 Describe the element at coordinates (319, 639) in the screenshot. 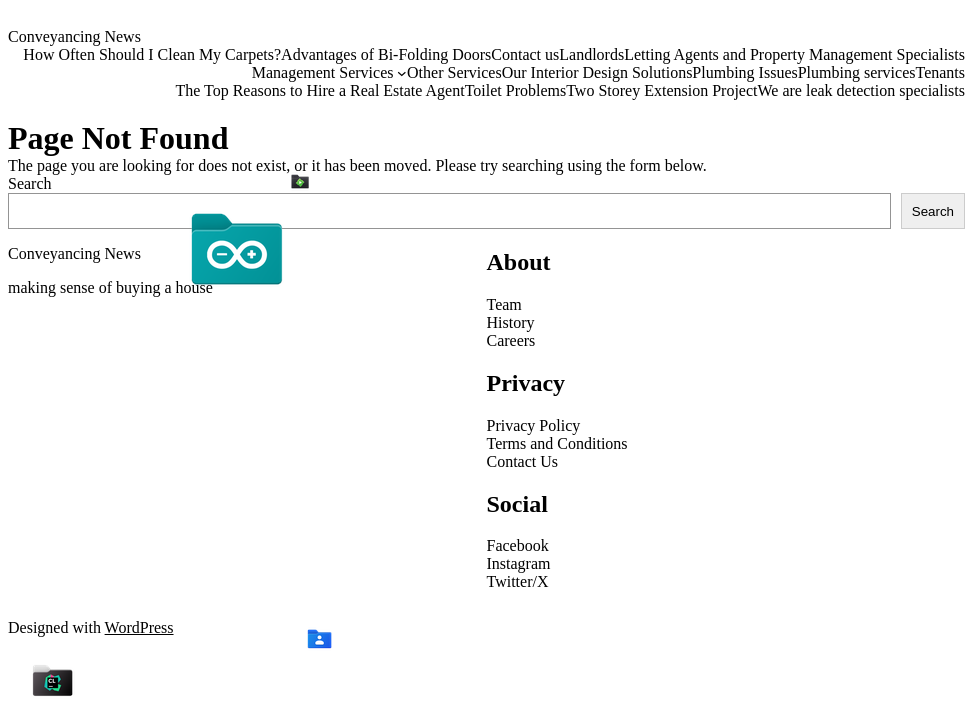

I see `open google contacts folder` at that location.